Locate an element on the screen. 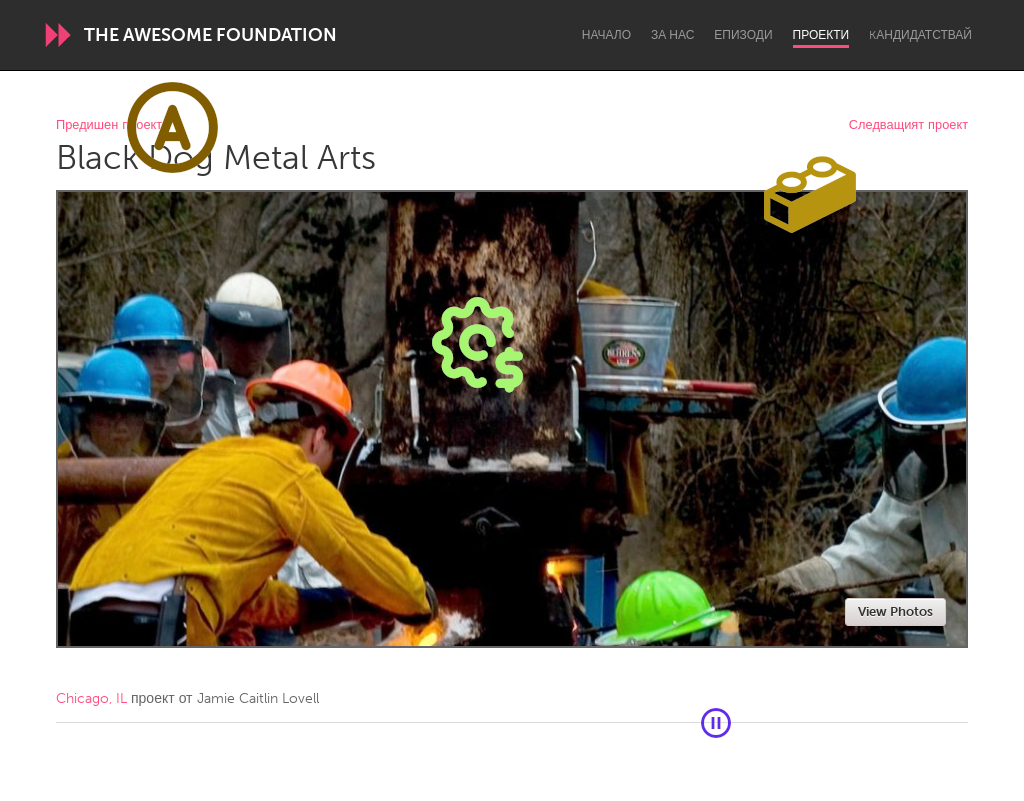 This screenshot has width=1024, height=801. access building or construction features is located at coordinates (810, 193).